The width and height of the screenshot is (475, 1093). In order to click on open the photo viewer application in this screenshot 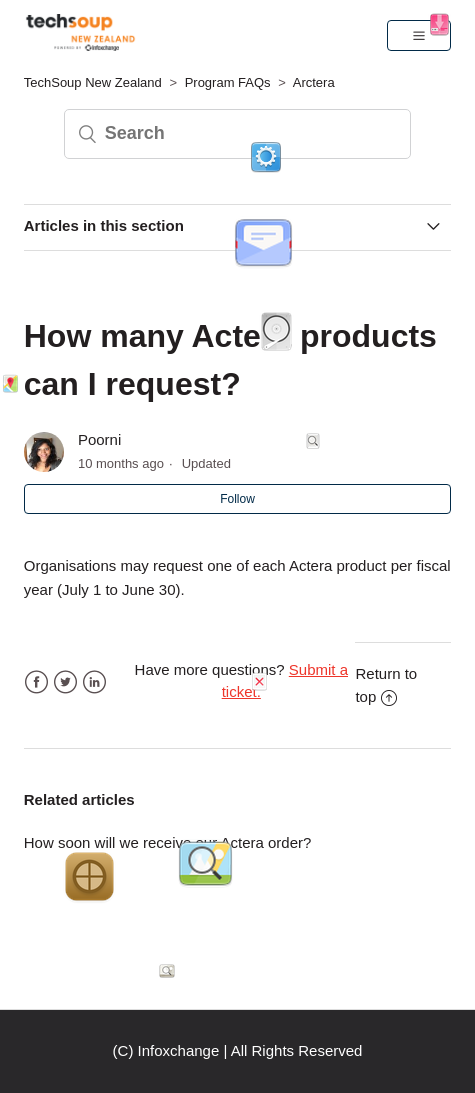, I will do `click(167, 971)`.